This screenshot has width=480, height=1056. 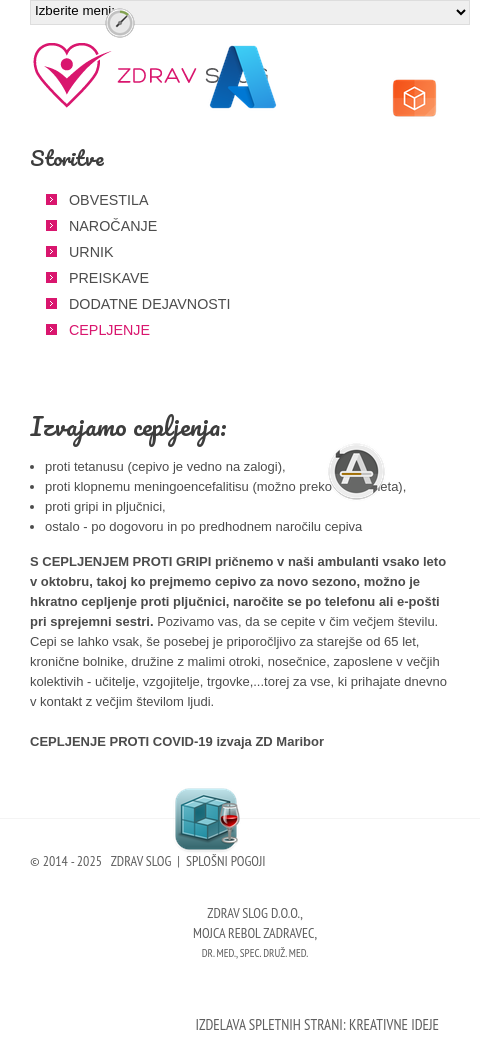 What do you see at coordinates (356, 471) in the screenshot?
I see `check for and install system software updates` at bounding box center [356, 471].